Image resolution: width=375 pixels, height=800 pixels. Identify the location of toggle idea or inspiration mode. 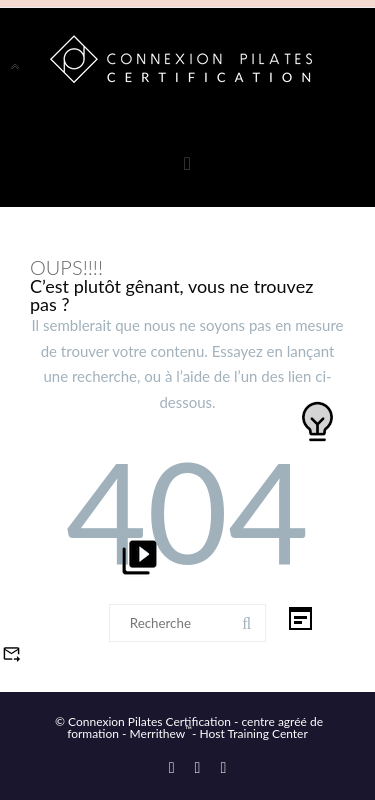
(317, 421).